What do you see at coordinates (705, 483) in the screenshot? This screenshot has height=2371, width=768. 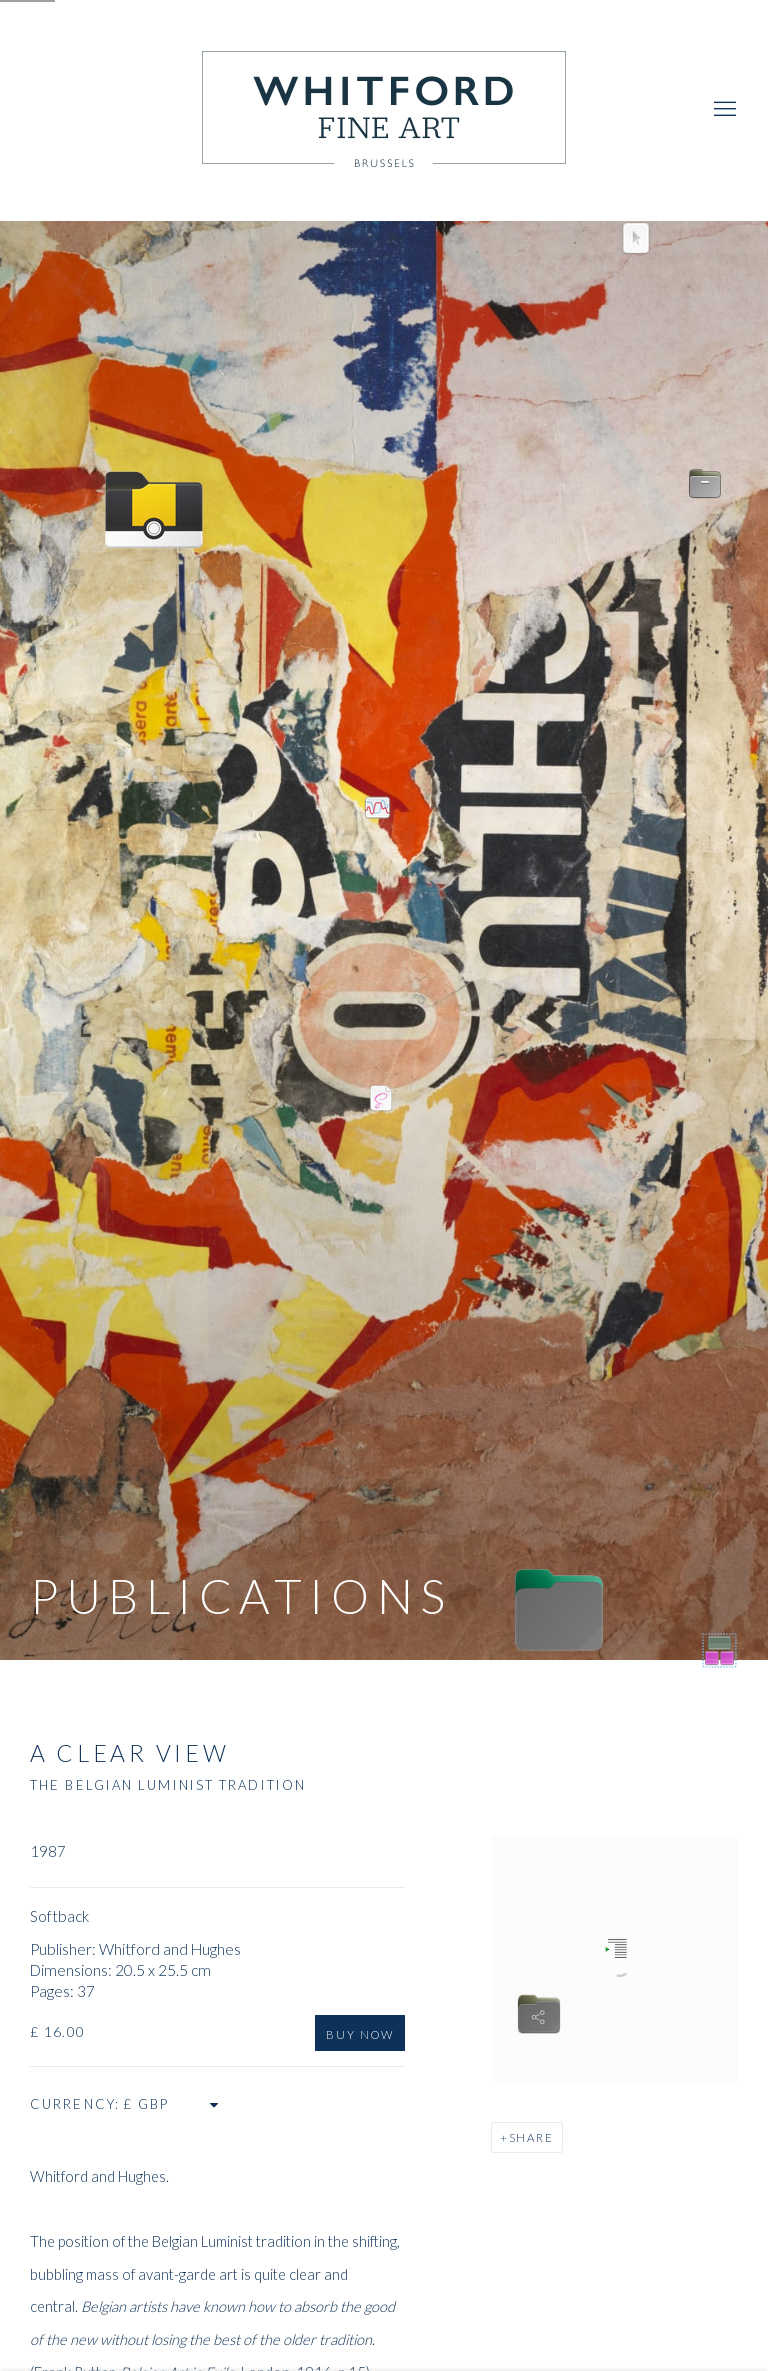 I see `open the file manager app` at bounding box center [705, 483].